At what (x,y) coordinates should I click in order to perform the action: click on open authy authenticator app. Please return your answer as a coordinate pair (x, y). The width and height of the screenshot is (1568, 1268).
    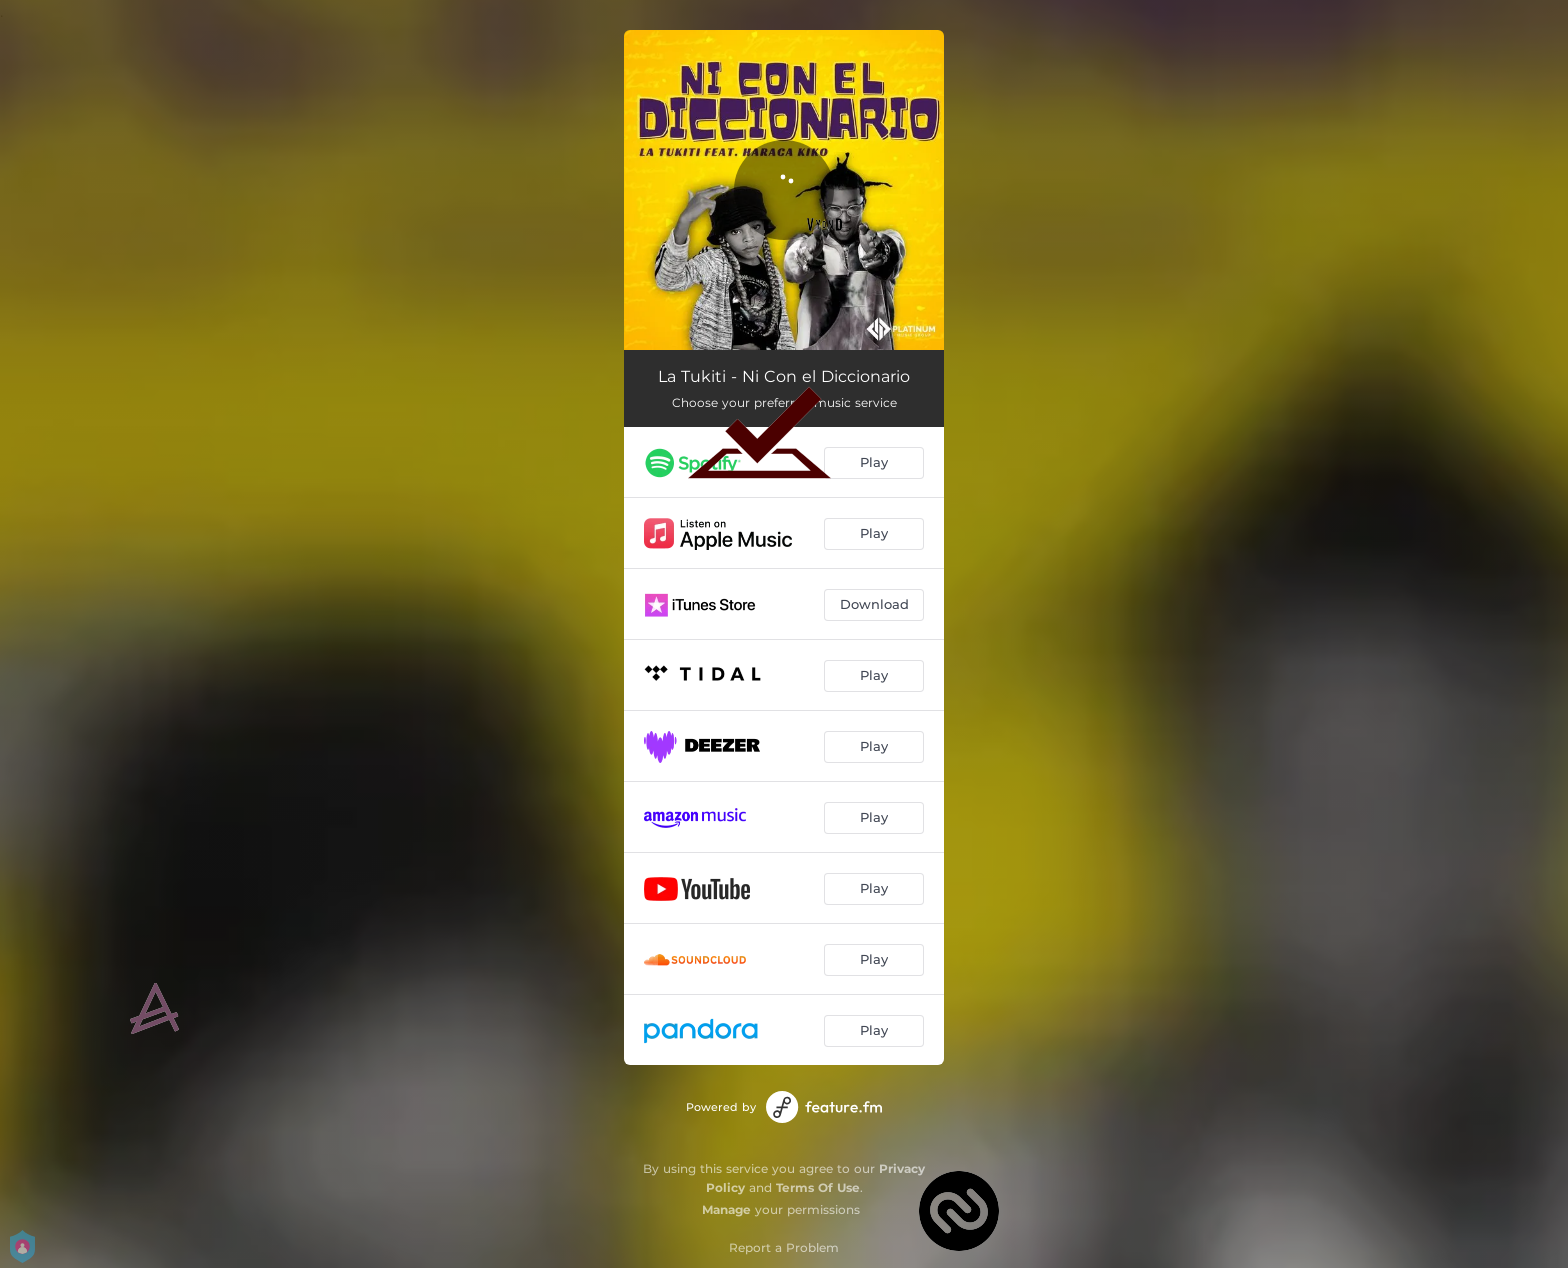
    Looking at the image, I should click on (959, 1211).